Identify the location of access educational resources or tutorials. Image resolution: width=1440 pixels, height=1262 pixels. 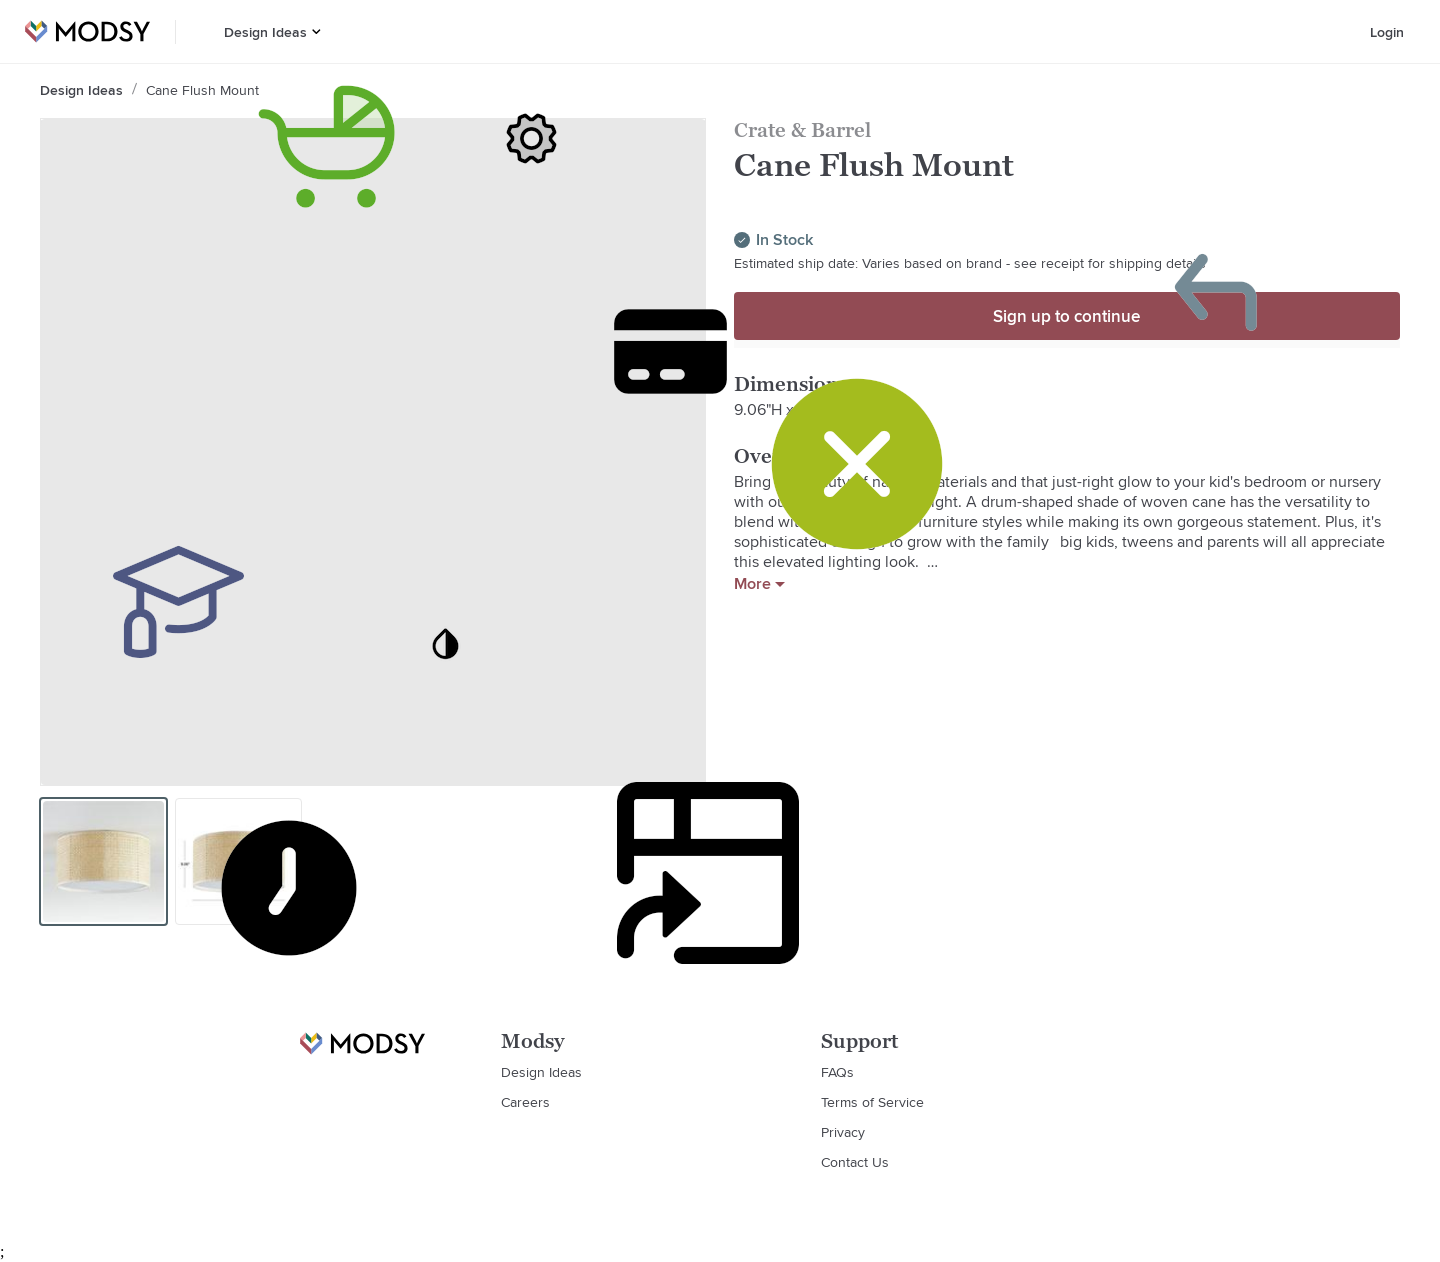
(178, 600).